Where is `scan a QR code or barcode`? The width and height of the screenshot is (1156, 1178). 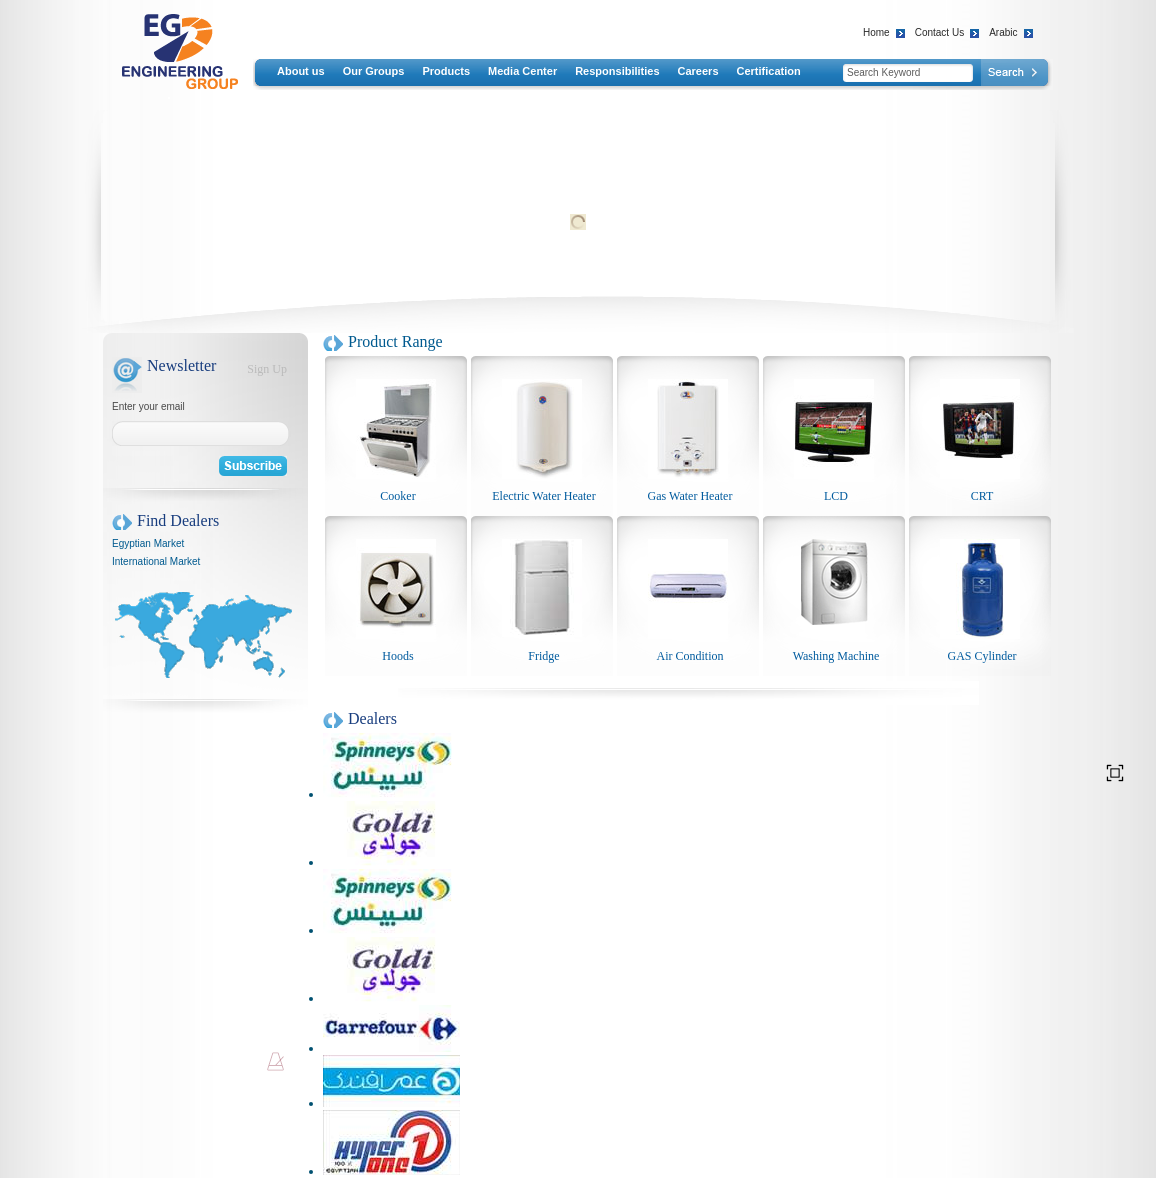
scan a QR code or barcode is located at coordinates (1115, 773).